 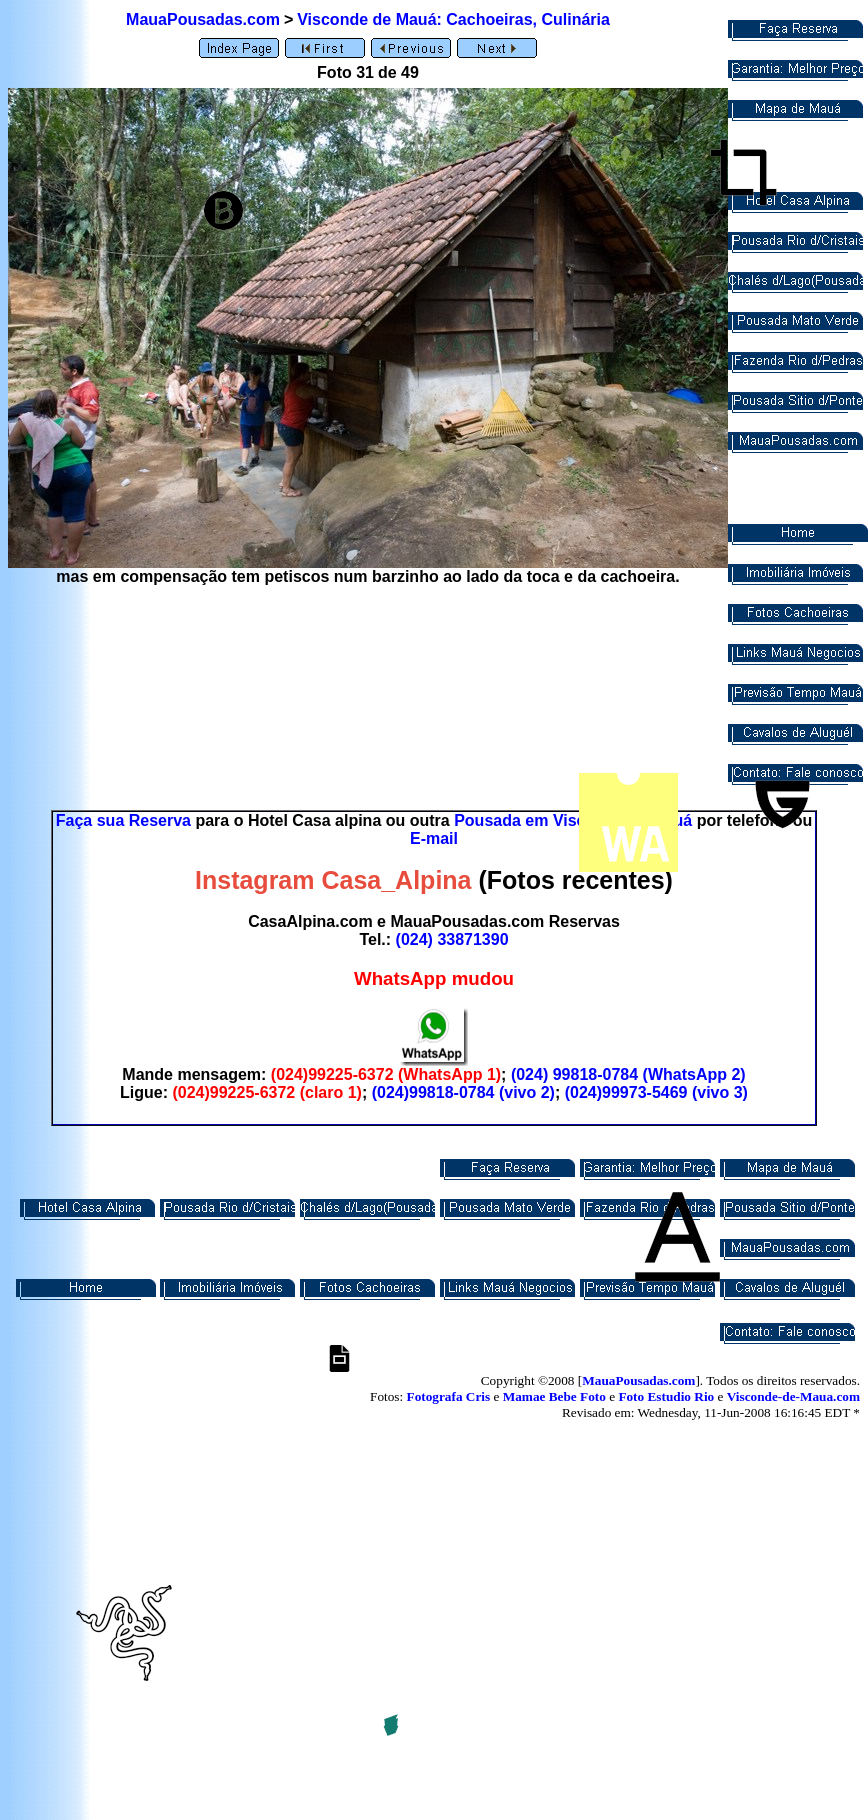 I want to click on crop an image or photo, so click(x=743, y=172).